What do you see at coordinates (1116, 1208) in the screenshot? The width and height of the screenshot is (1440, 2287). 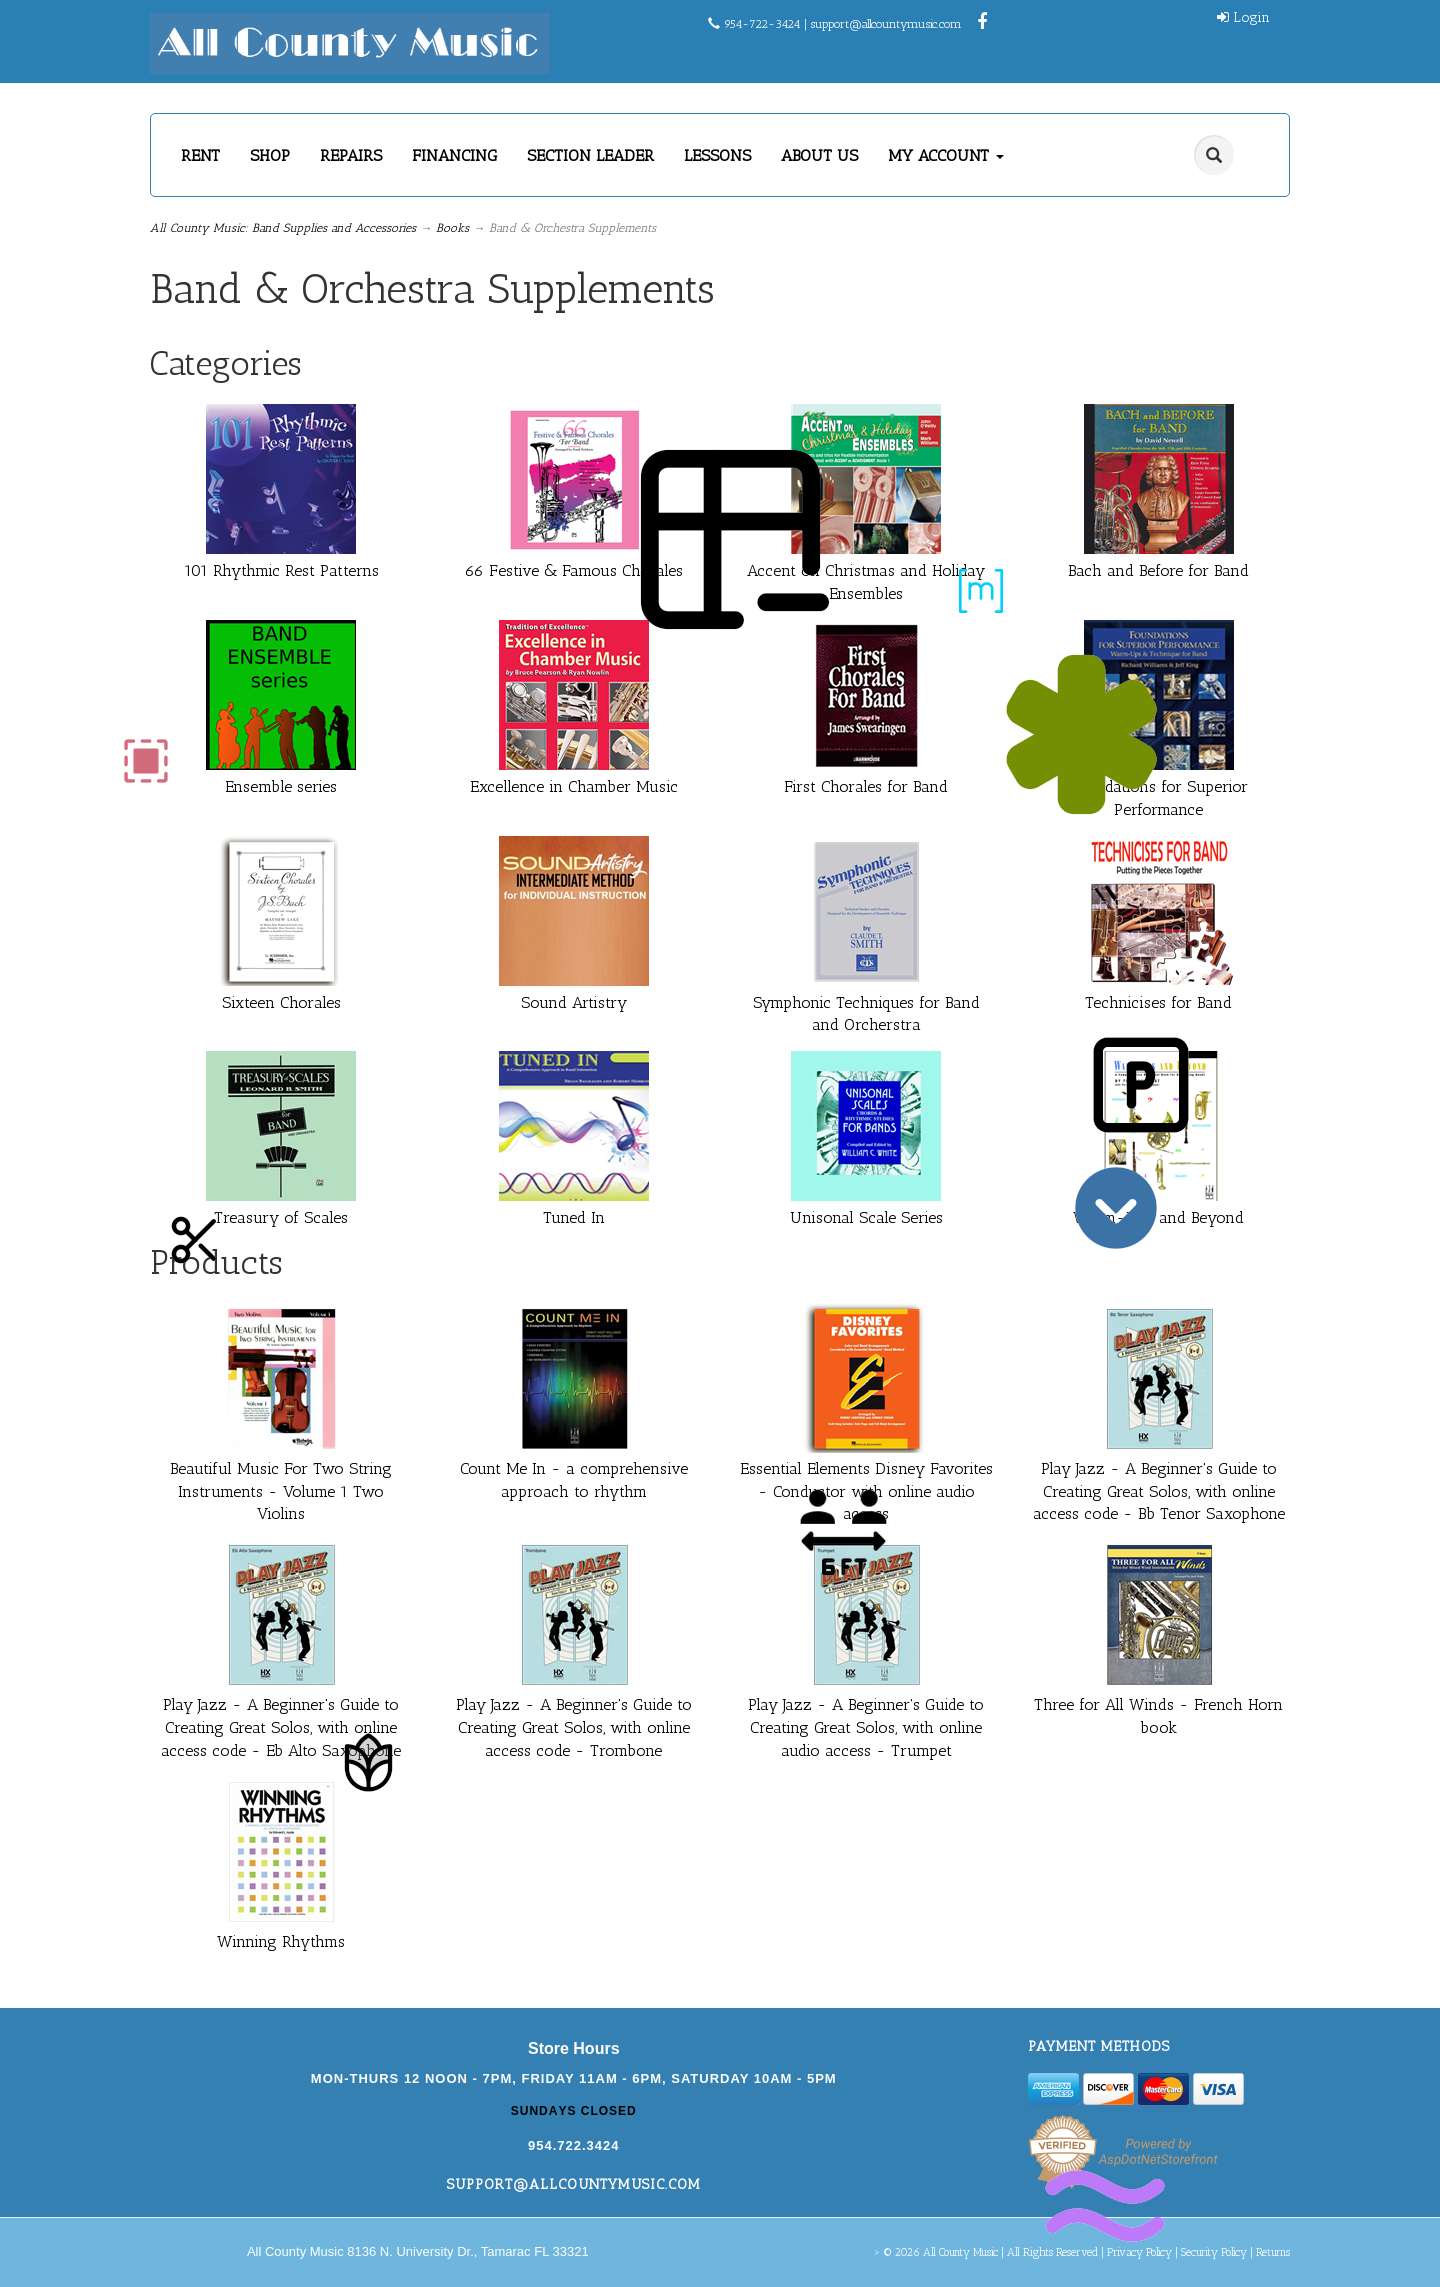 I see `expand content or show more details` at bounding box center [1116, 1208].